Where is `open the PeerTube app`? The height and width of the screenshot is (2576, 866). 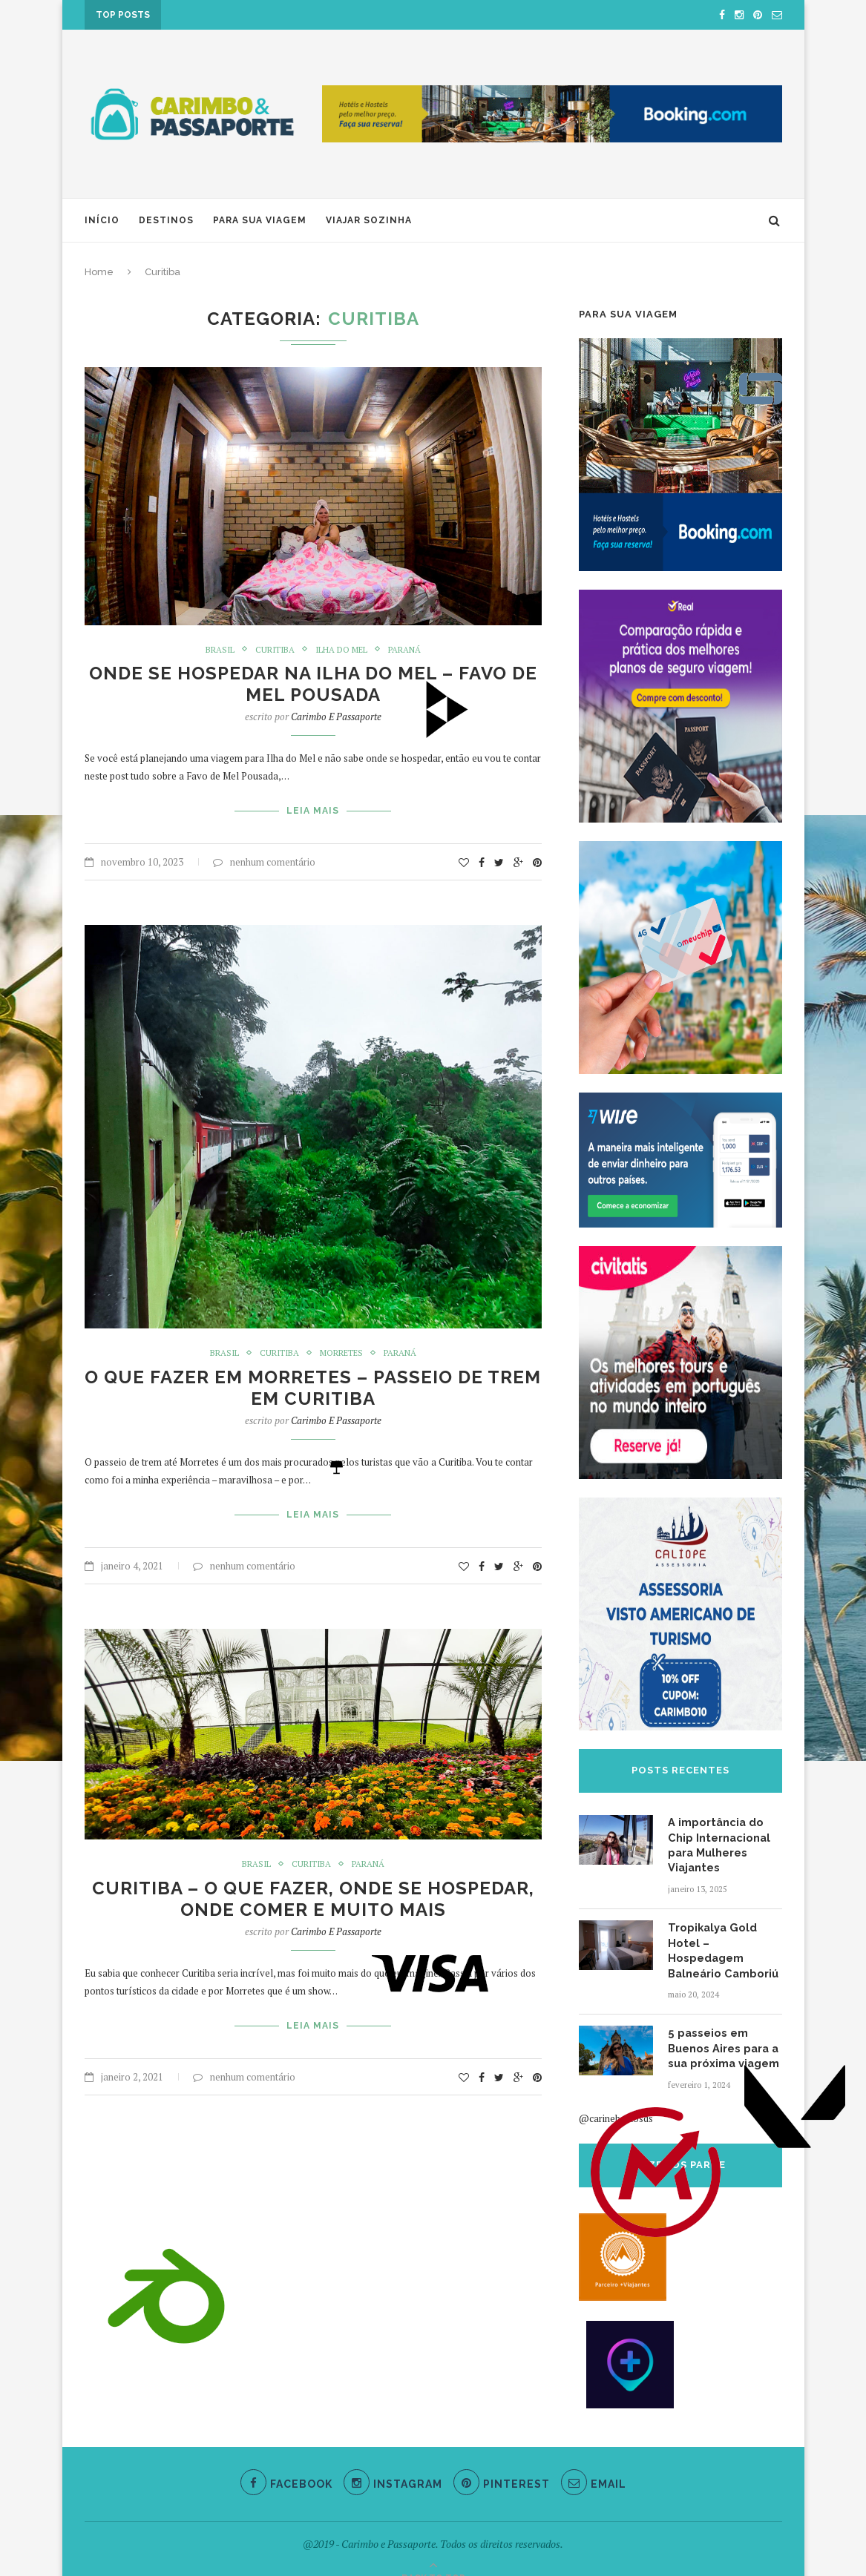
open the PeerTube app is located at coordinates (447, 709).